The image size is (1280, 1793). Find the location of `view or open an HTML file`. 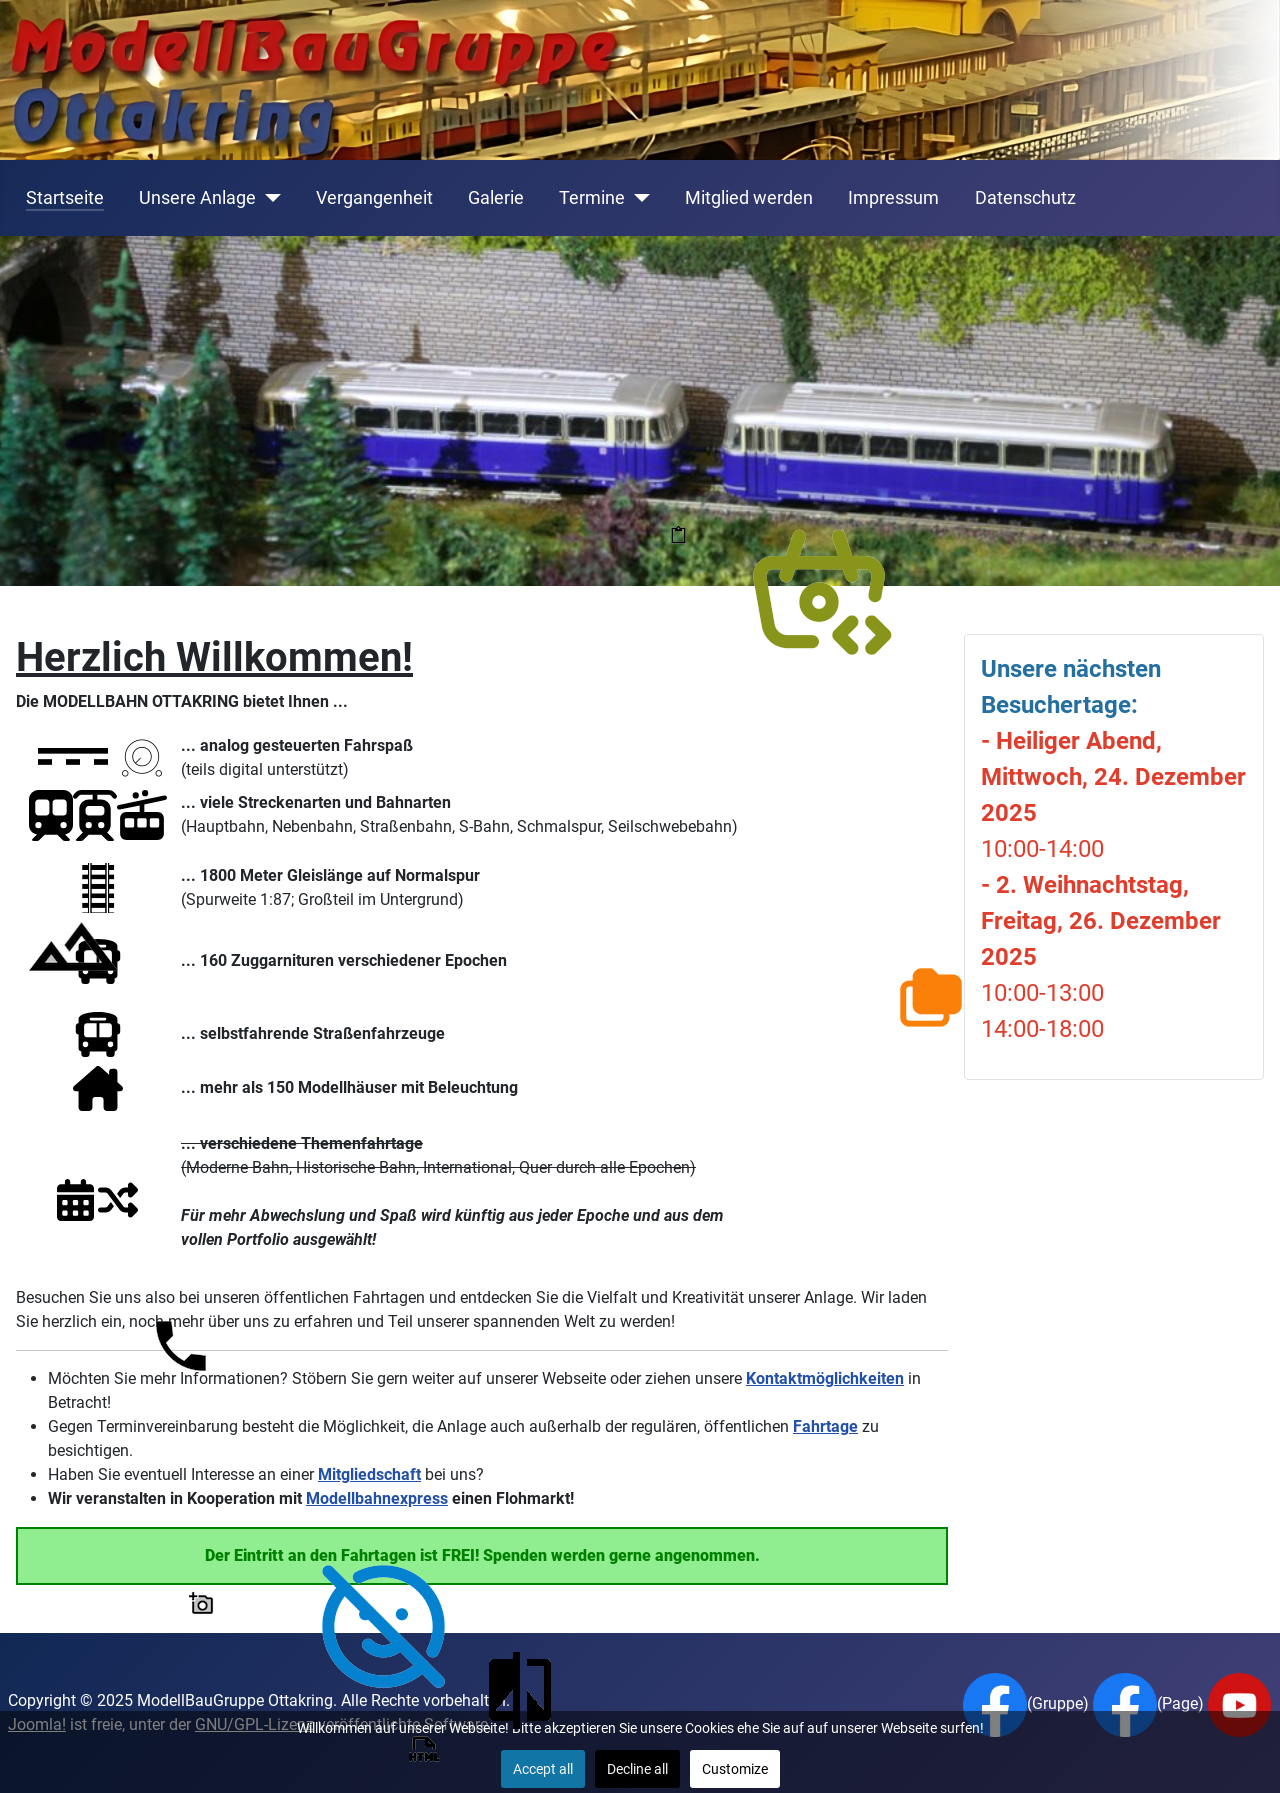

view or open an HTML file is located at coordinates (424, 1750).